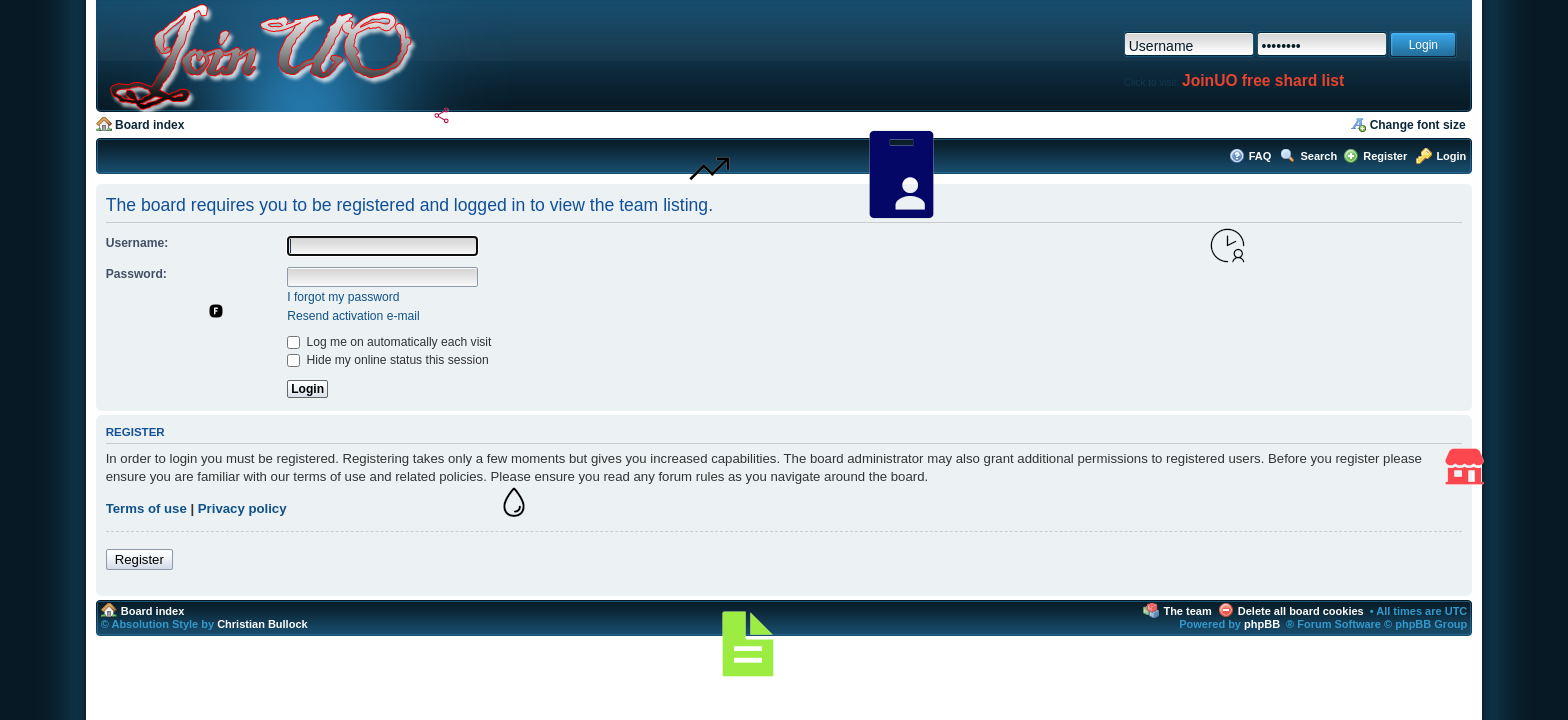  What do you see at coordinates (748, 644) in the screenshot?
I see `view document details` at bounding box center [748, 644].